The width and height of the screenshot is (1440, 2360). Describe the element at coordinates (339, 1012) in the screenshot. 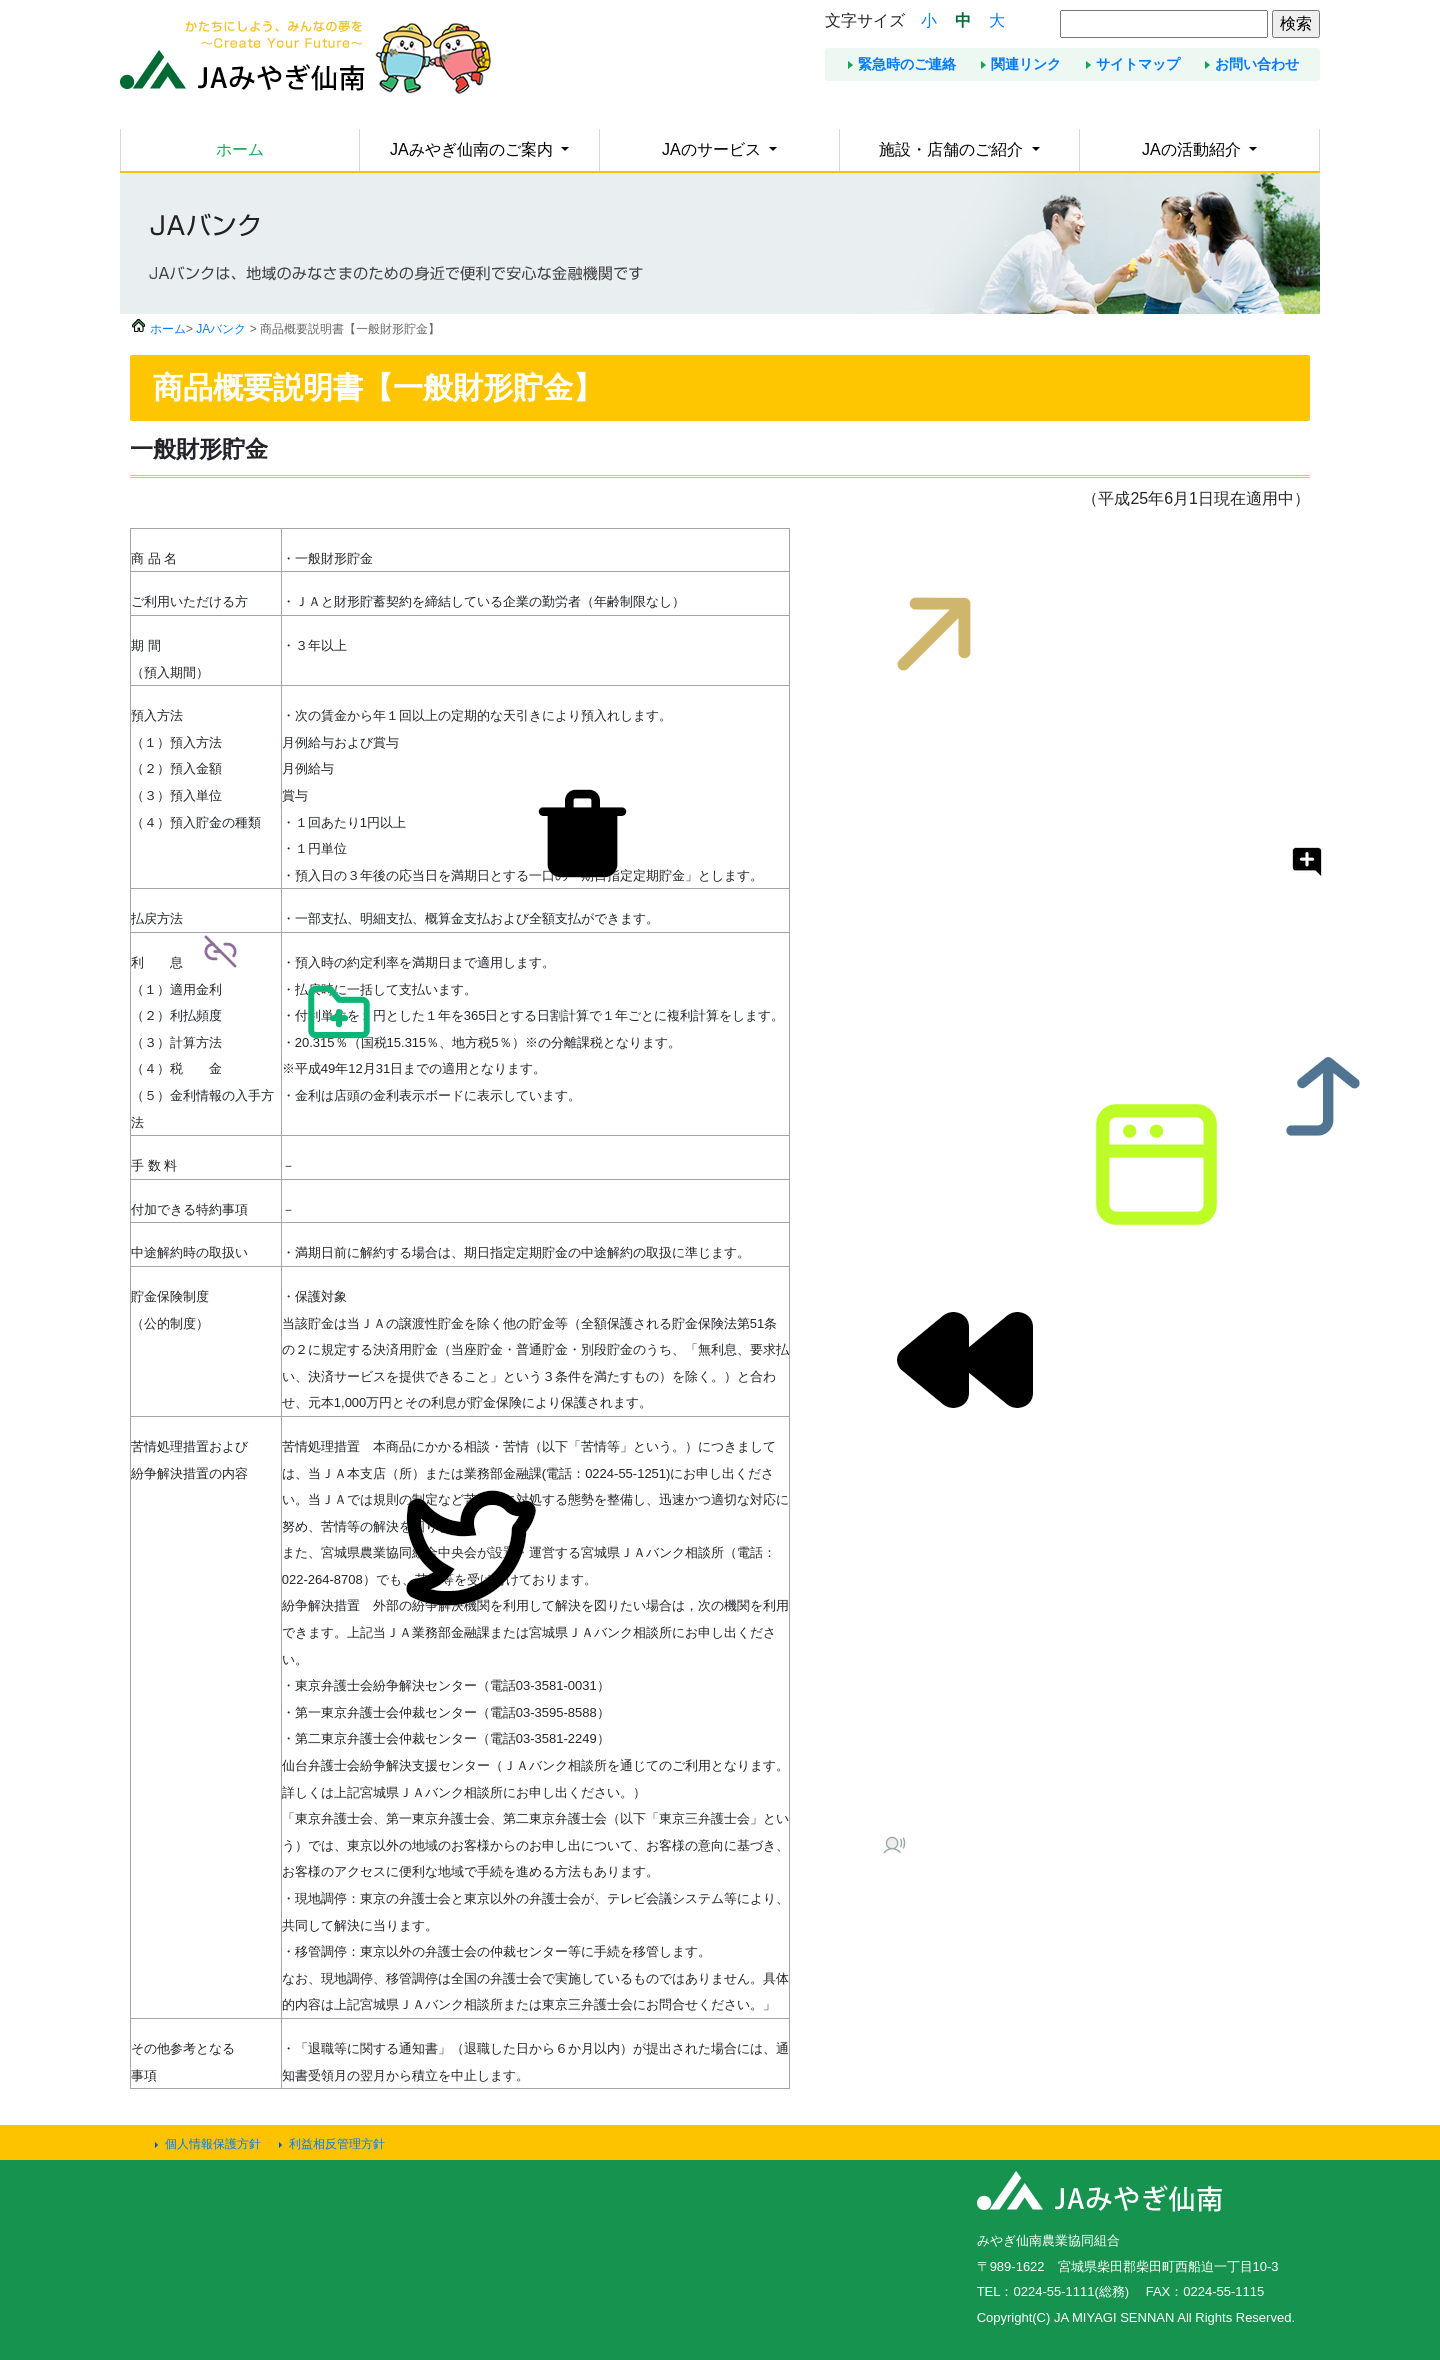

I see `create a new folder` at that location.